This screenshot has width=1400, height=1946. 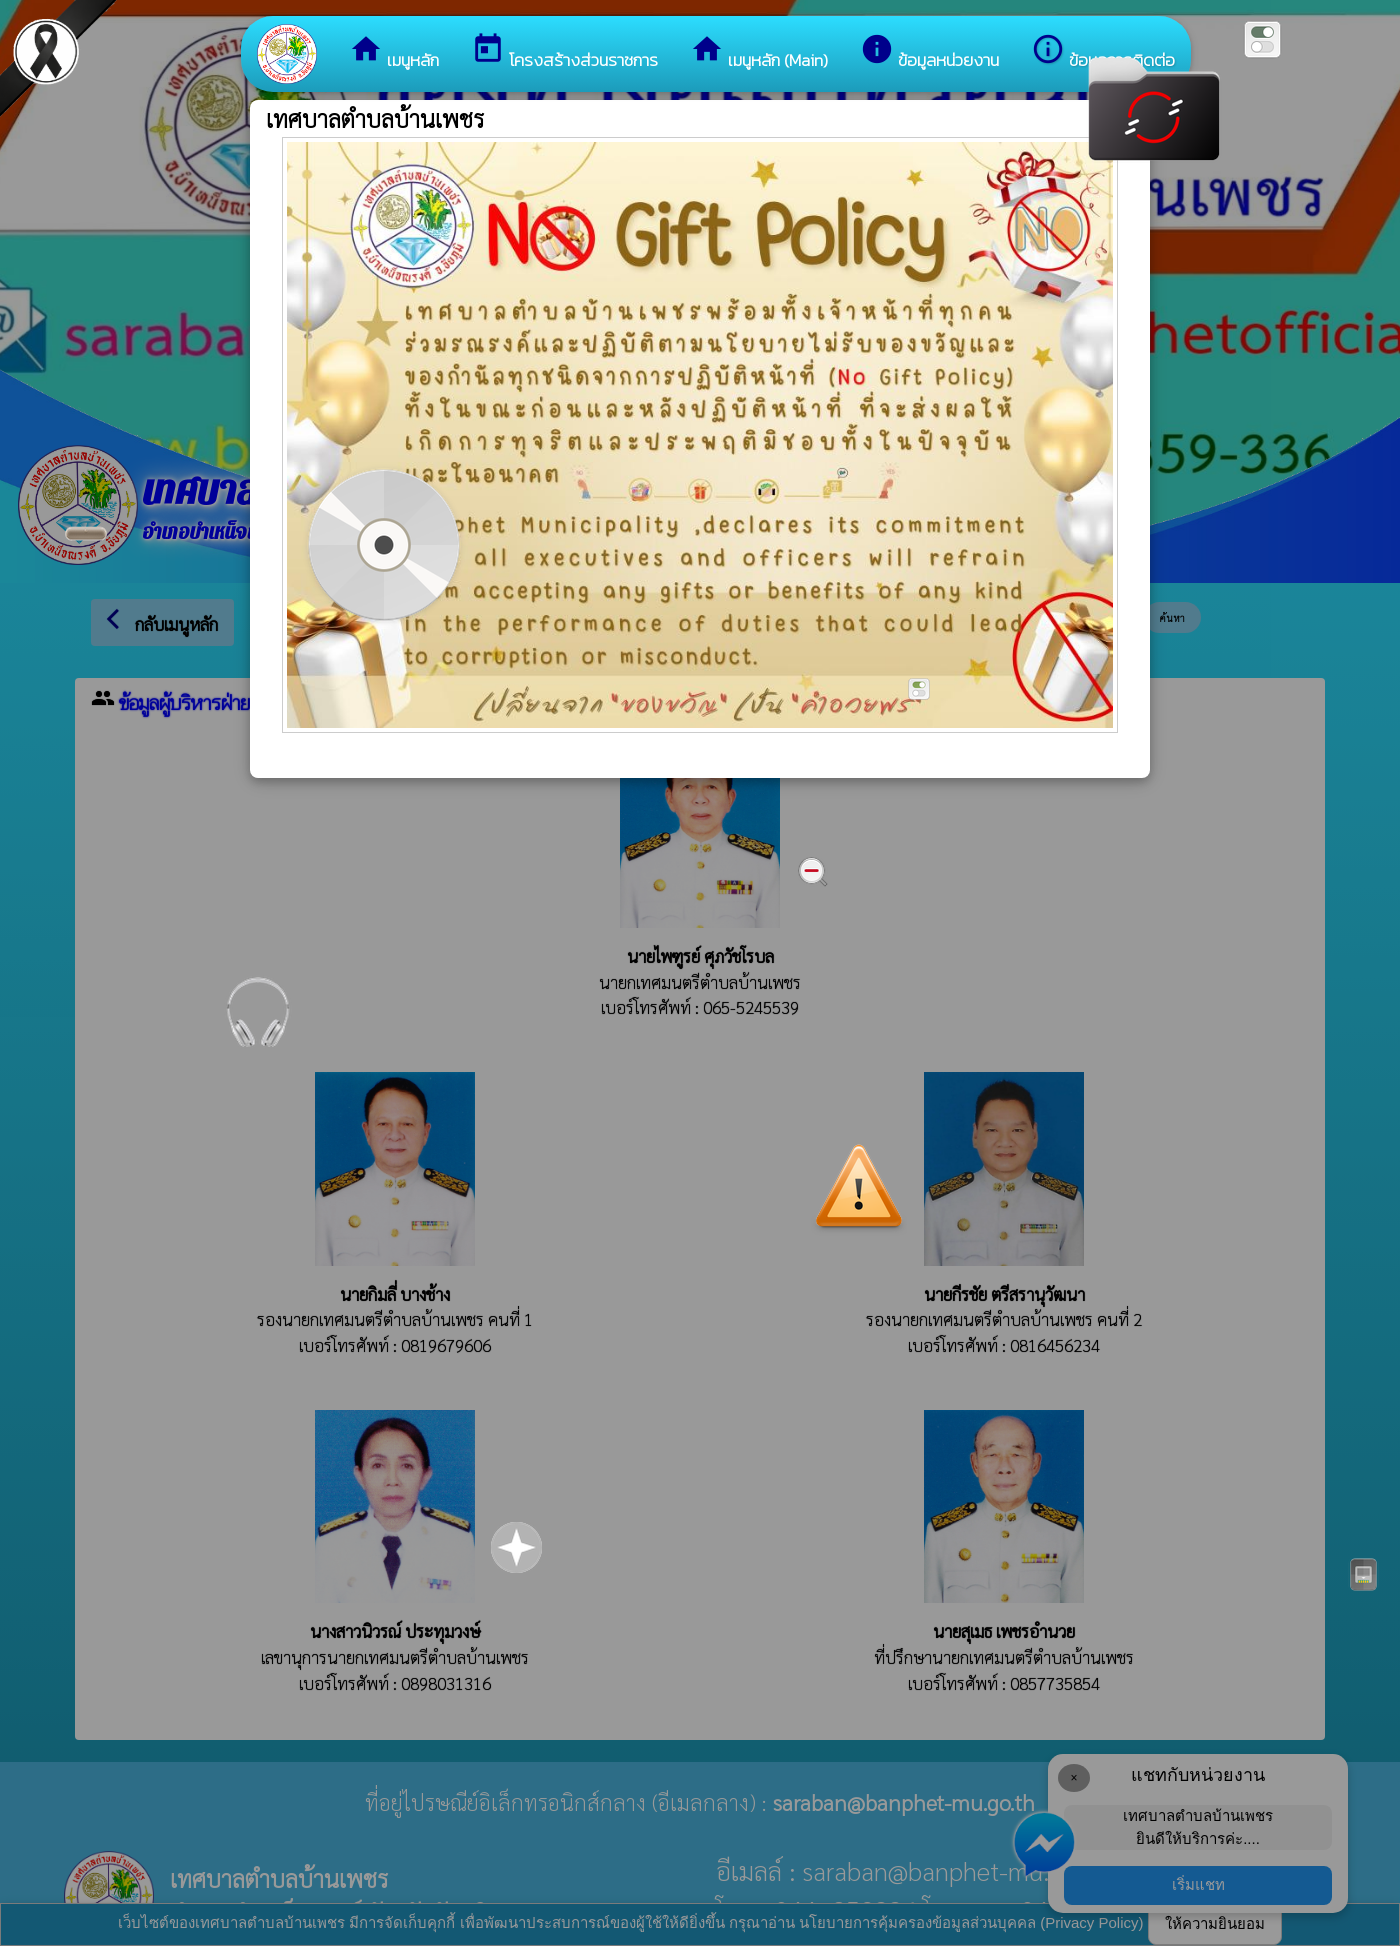 What do you see at coordinates (813, 872) in the screenshot?
I see `zoom out of the current view` at bounding box center [813, 872].